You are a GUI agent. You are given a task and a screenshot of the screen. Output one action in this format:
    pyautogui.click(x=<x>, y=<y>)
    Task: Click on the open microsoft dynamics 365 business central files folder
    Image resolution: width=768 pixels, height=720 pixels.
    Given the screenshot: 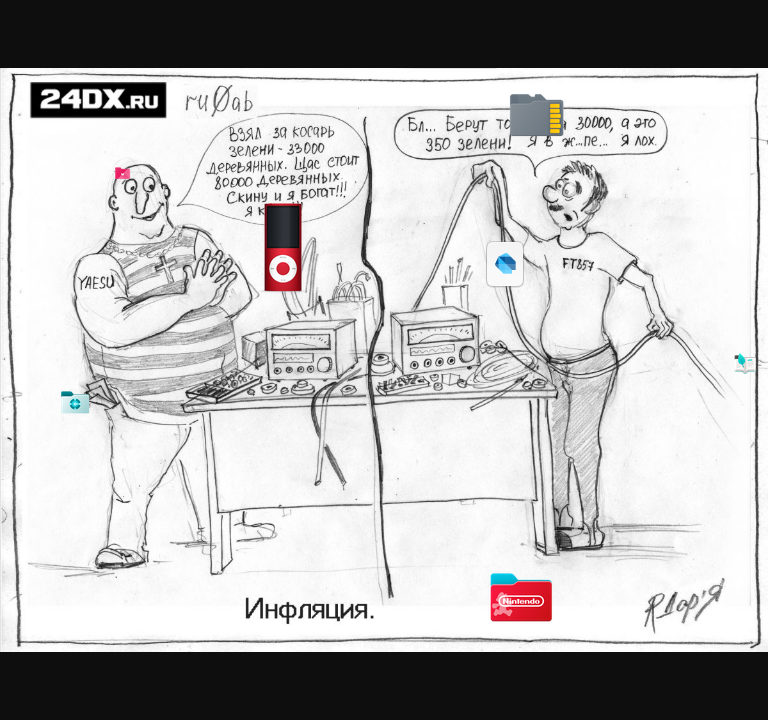 What is the action you would take?
    pyautogui.click(x=75, y=403)
    